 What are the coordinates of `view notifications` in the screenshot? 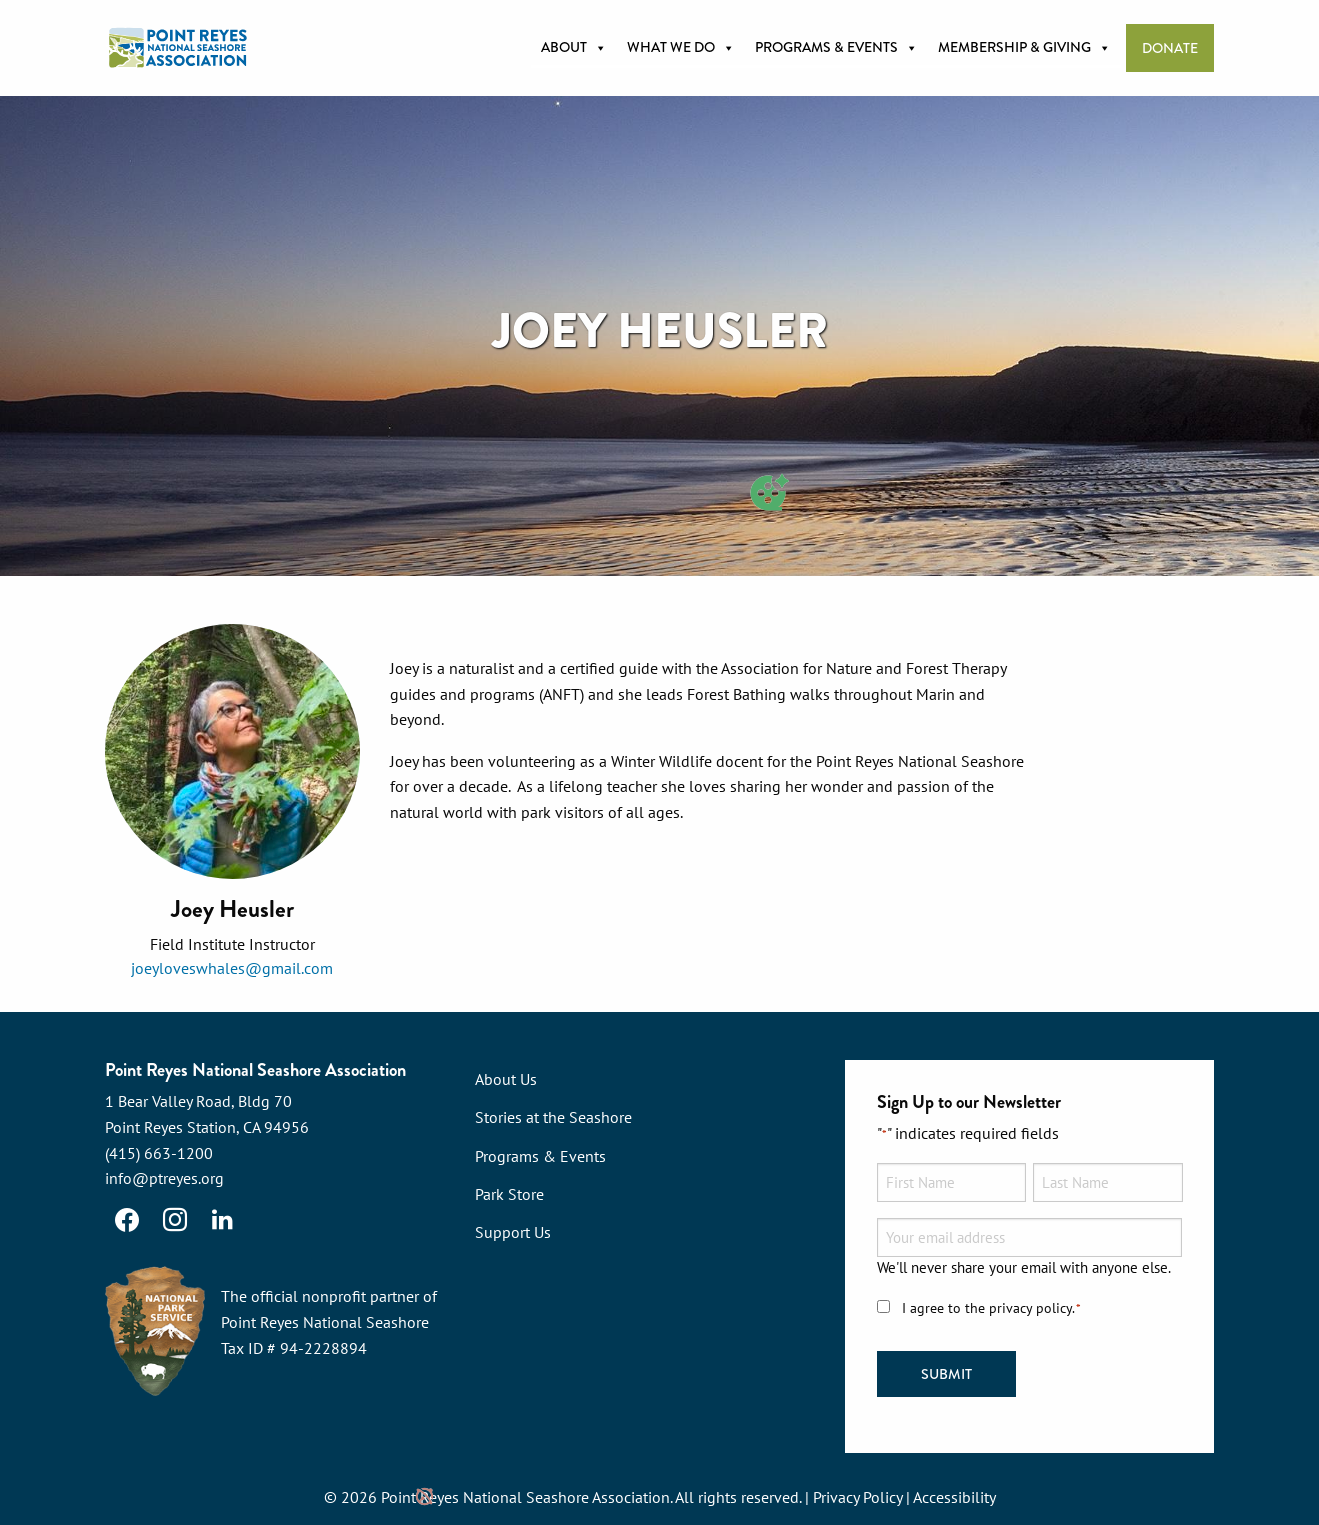 It's located at (424, 1496).